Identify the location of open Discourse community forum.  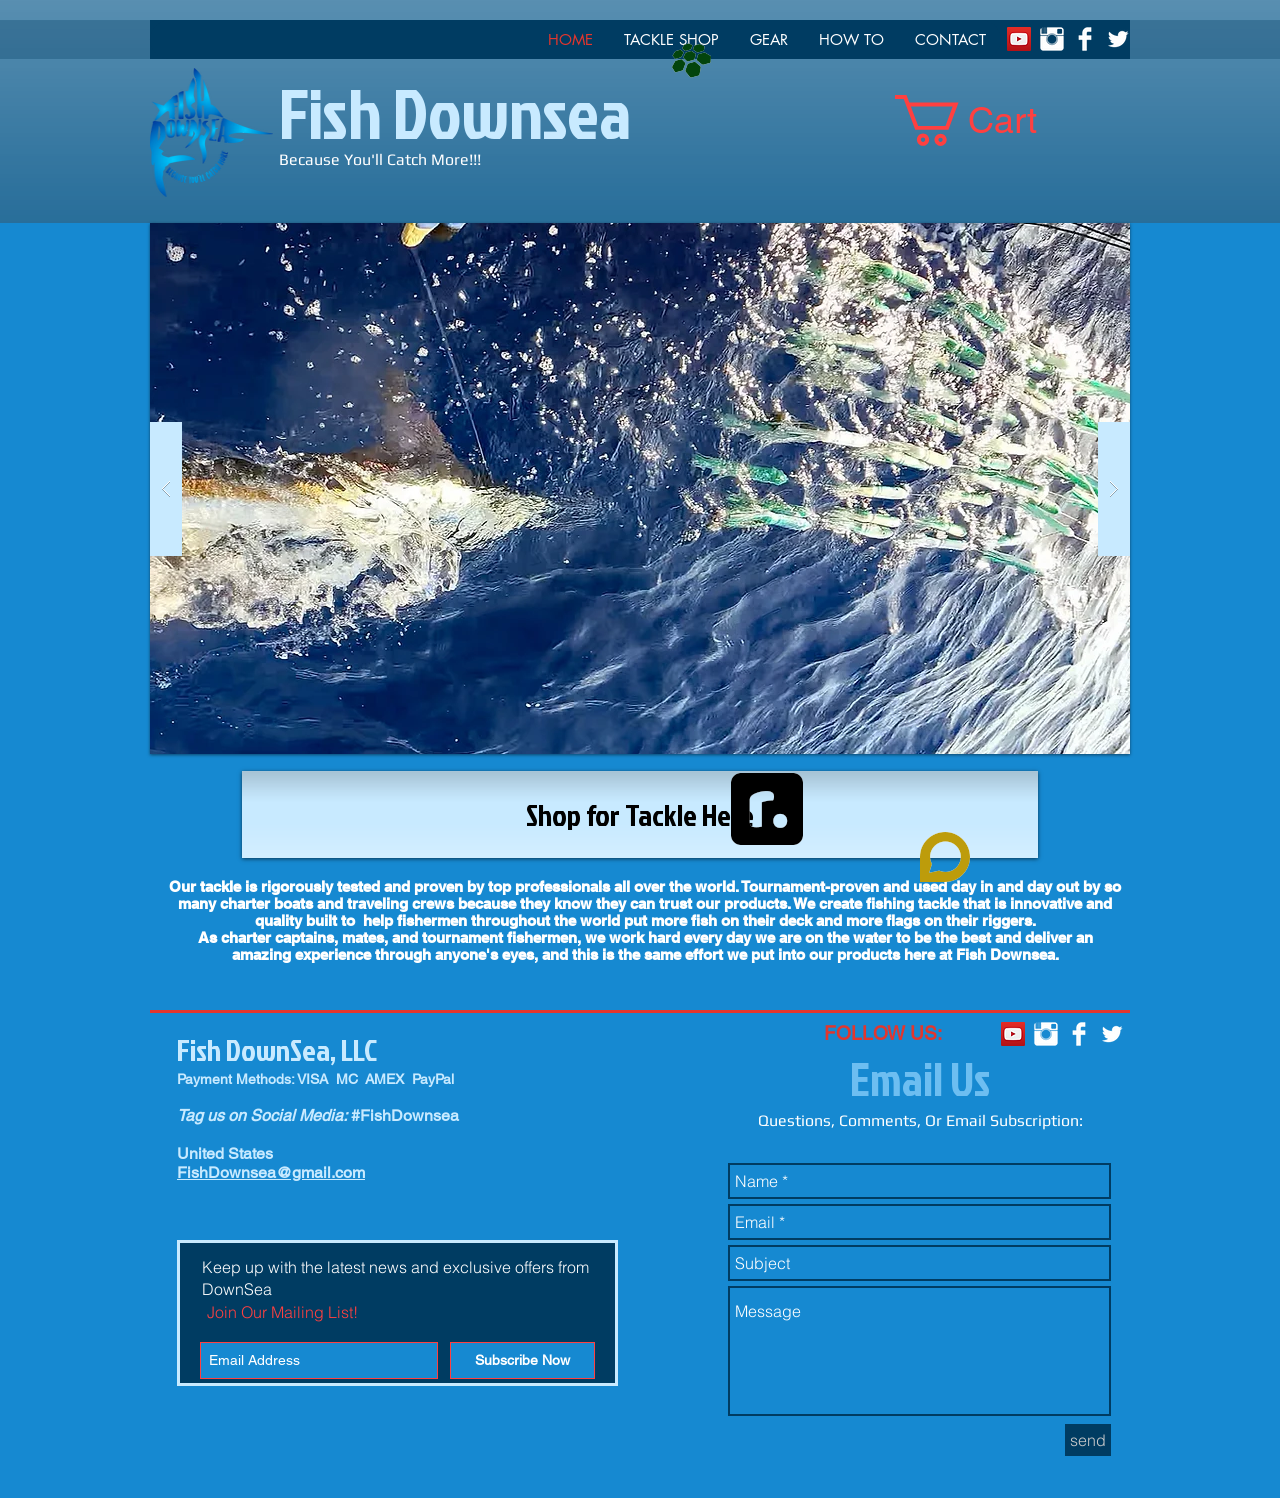
(945, 857).